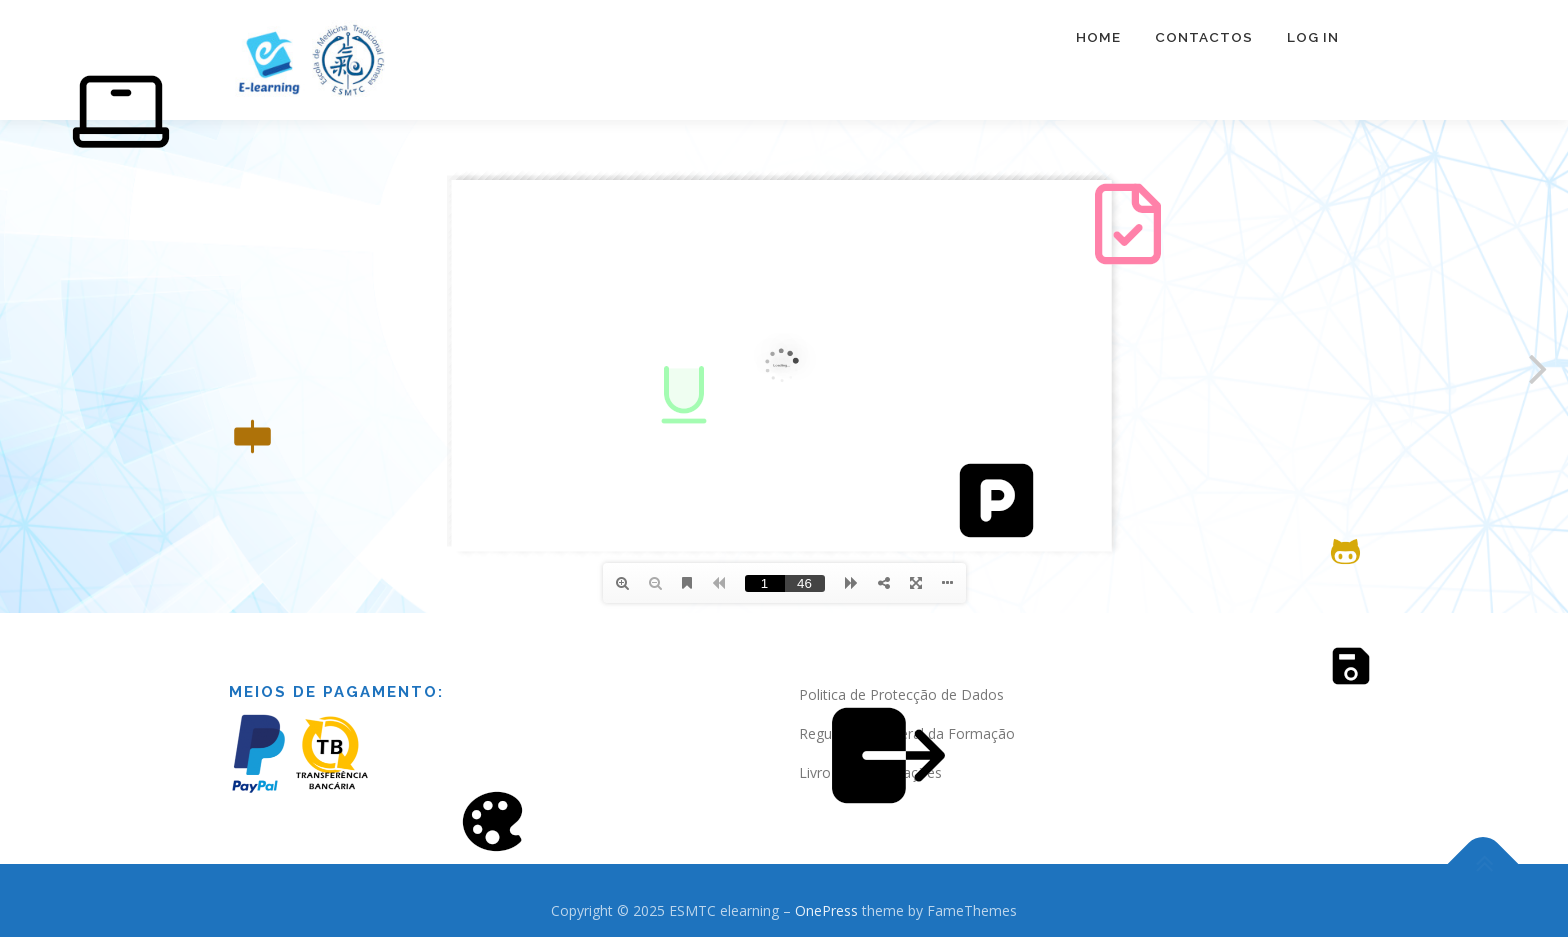  What do you see at coordinates (1345, 551) in the screenshot?
I see `view GitHub profile or repository` at bounding box center [1345, 551].